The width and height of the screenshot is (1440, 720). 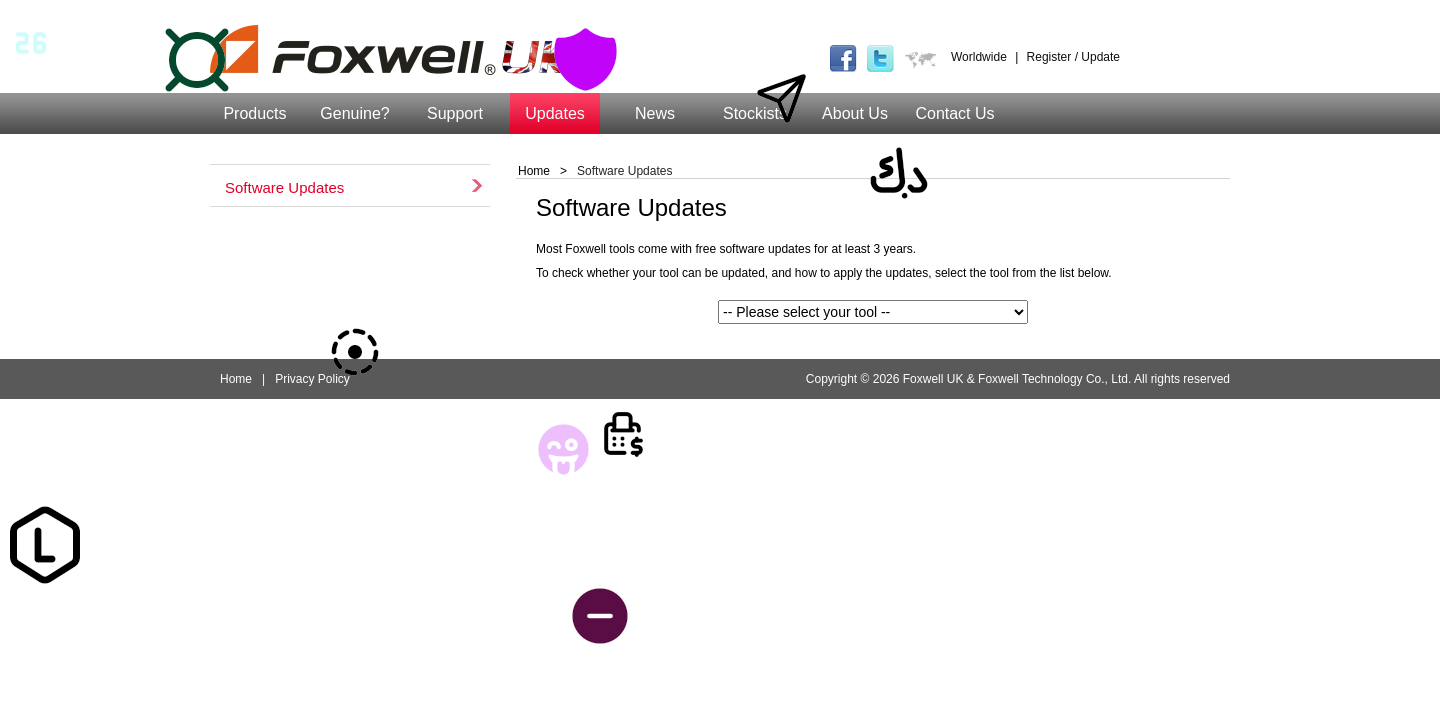 What do you see at coordinates (781, 99) in the screenshot?
I see `send a message` at bounding box center [781, 99].